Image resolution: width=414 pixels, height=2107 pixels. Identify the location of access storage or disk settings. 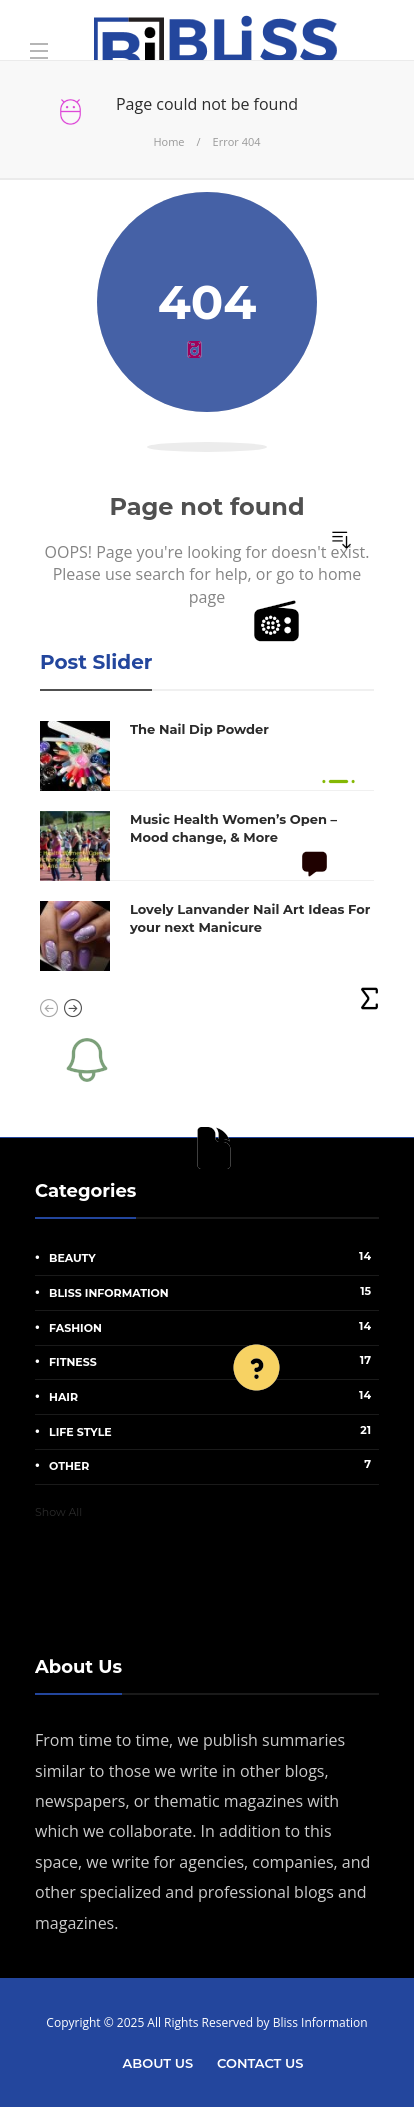
(194, 349).